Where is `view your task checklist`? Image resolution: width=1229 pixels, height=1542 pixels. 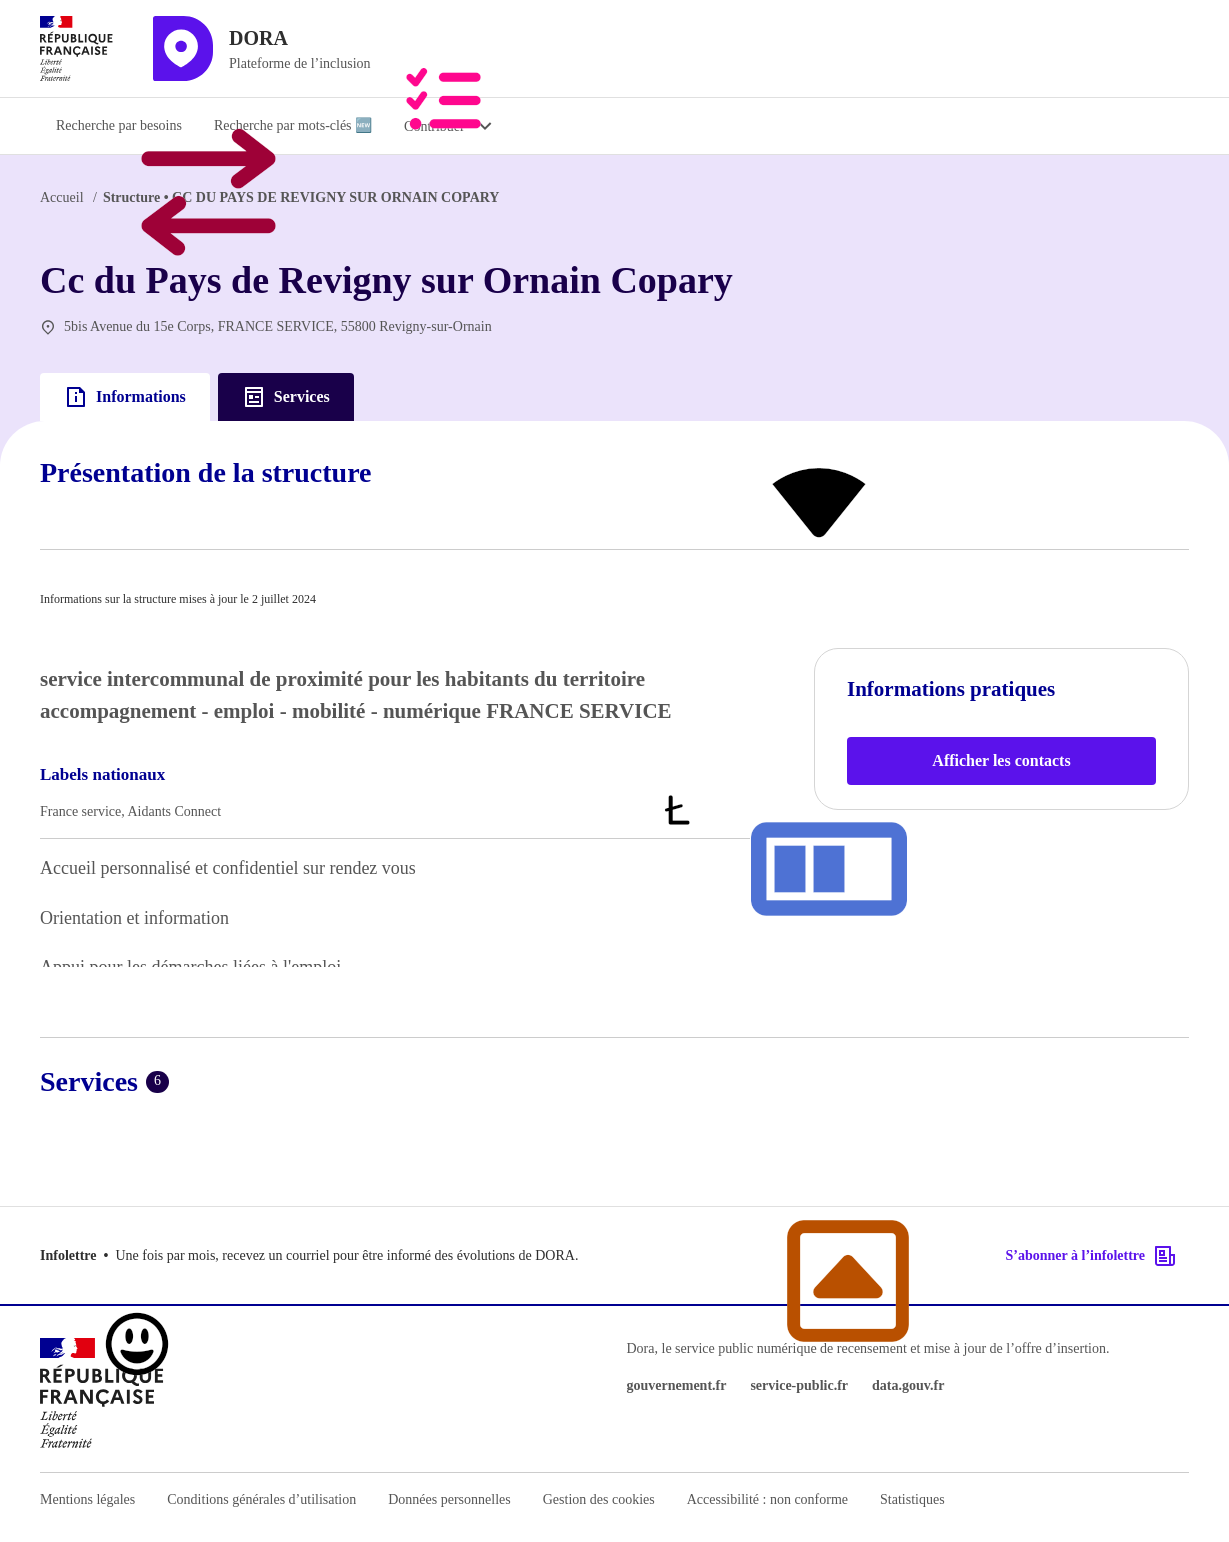 view your task checklist is located at coordinates (443, 100).